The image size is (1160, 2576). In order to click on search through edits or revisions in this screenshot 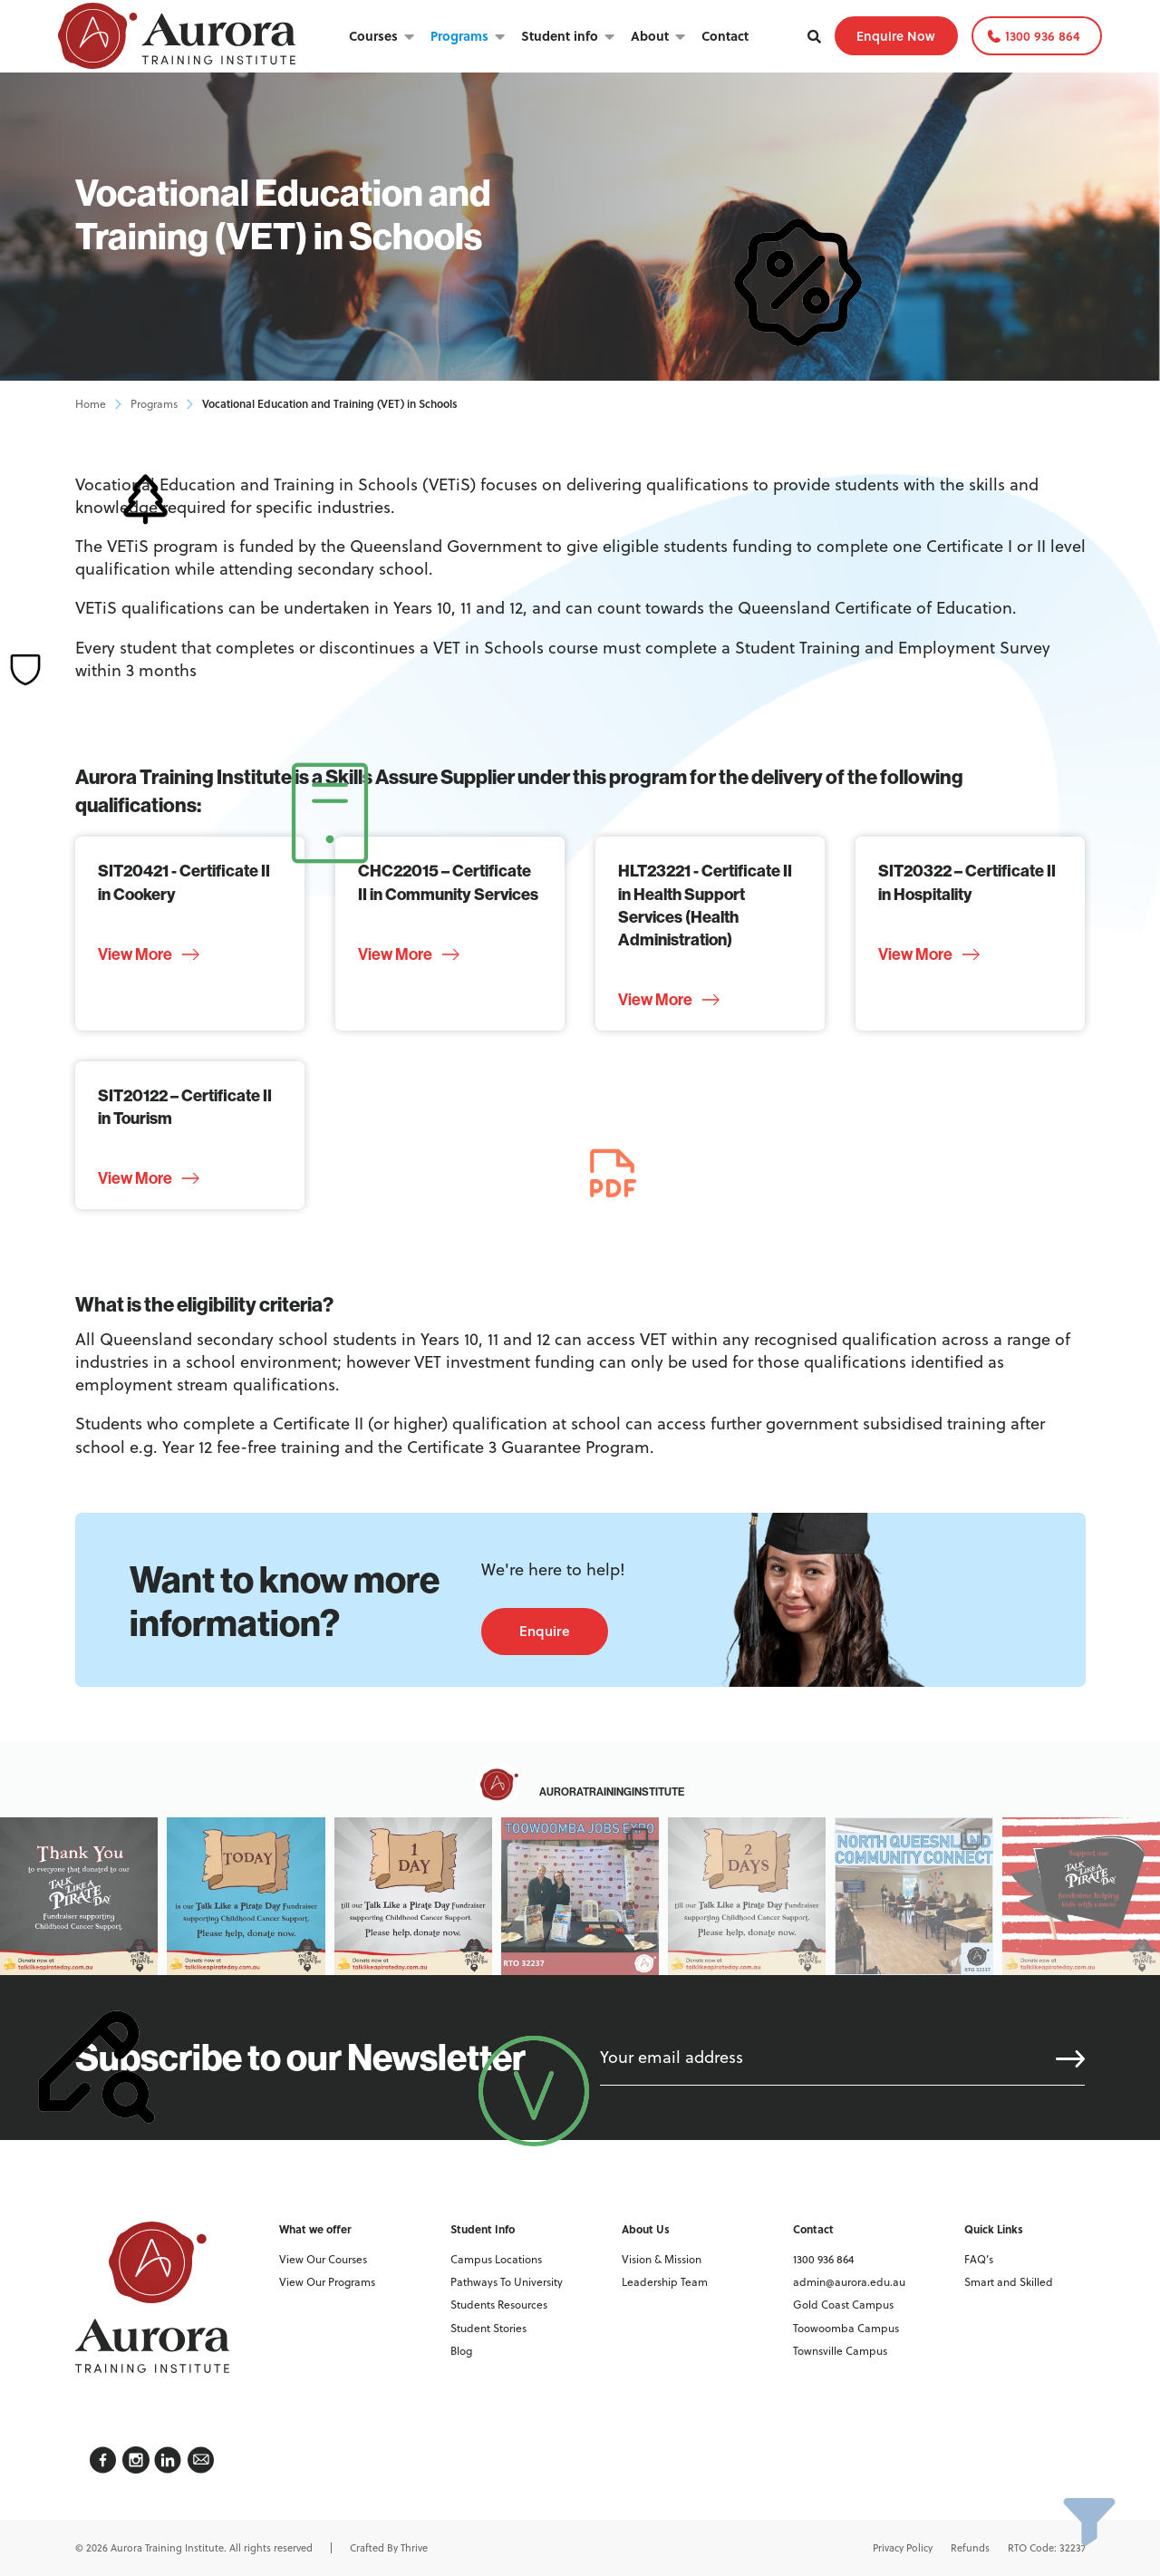, I will do `click(91, 2059)`.